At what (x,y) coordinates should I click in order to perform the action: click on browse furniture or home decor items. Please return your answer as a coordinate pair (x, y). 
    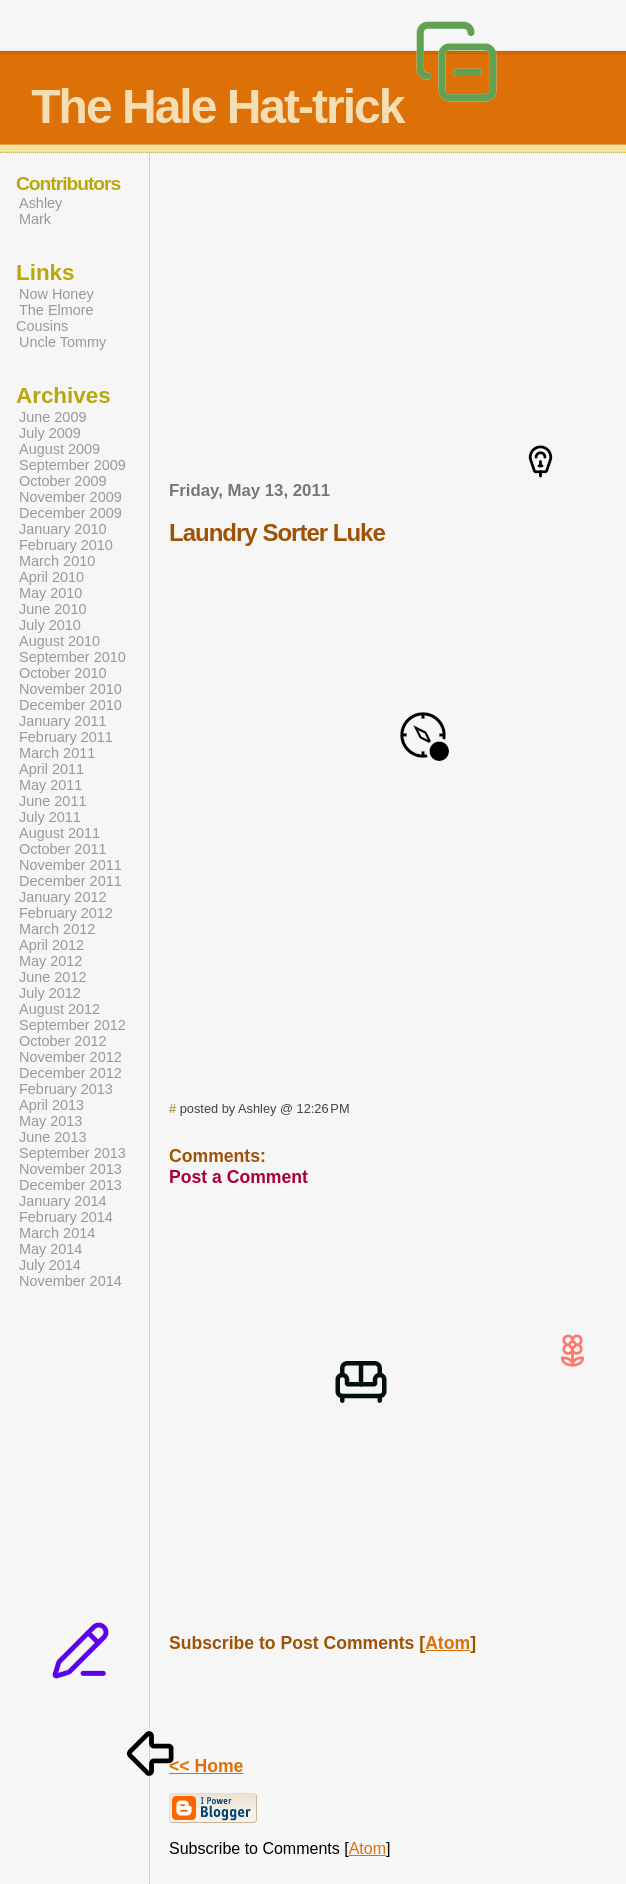
    Looking at the image, I should click on (361, 1382).